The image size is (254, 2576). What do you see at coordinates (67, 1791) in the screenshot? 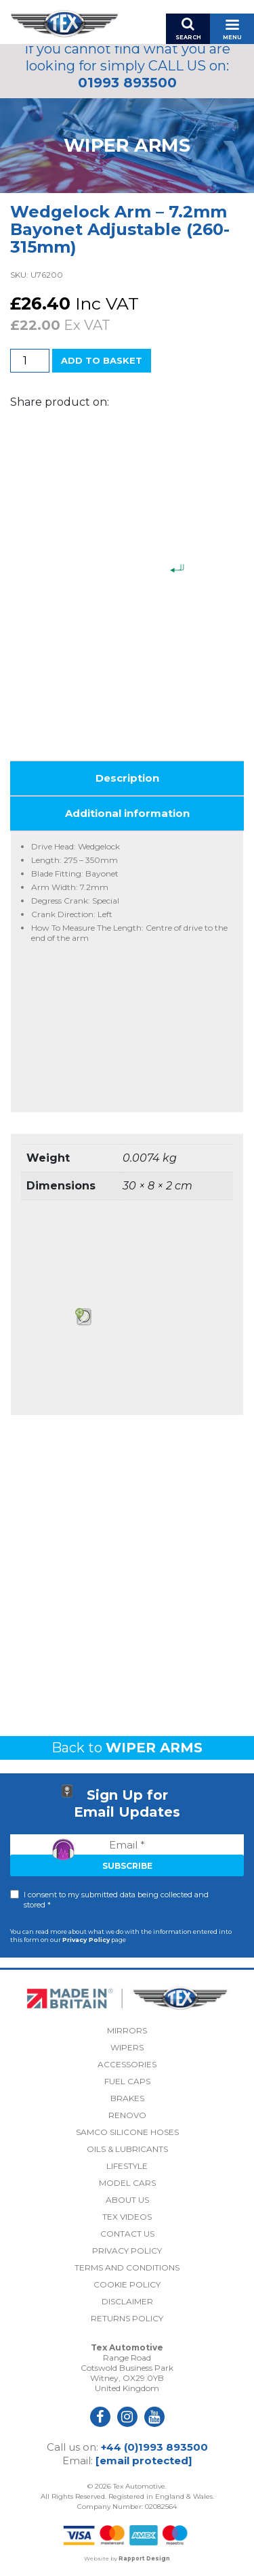
I see `archive selected email messages` at bounding box center [67, 1791].